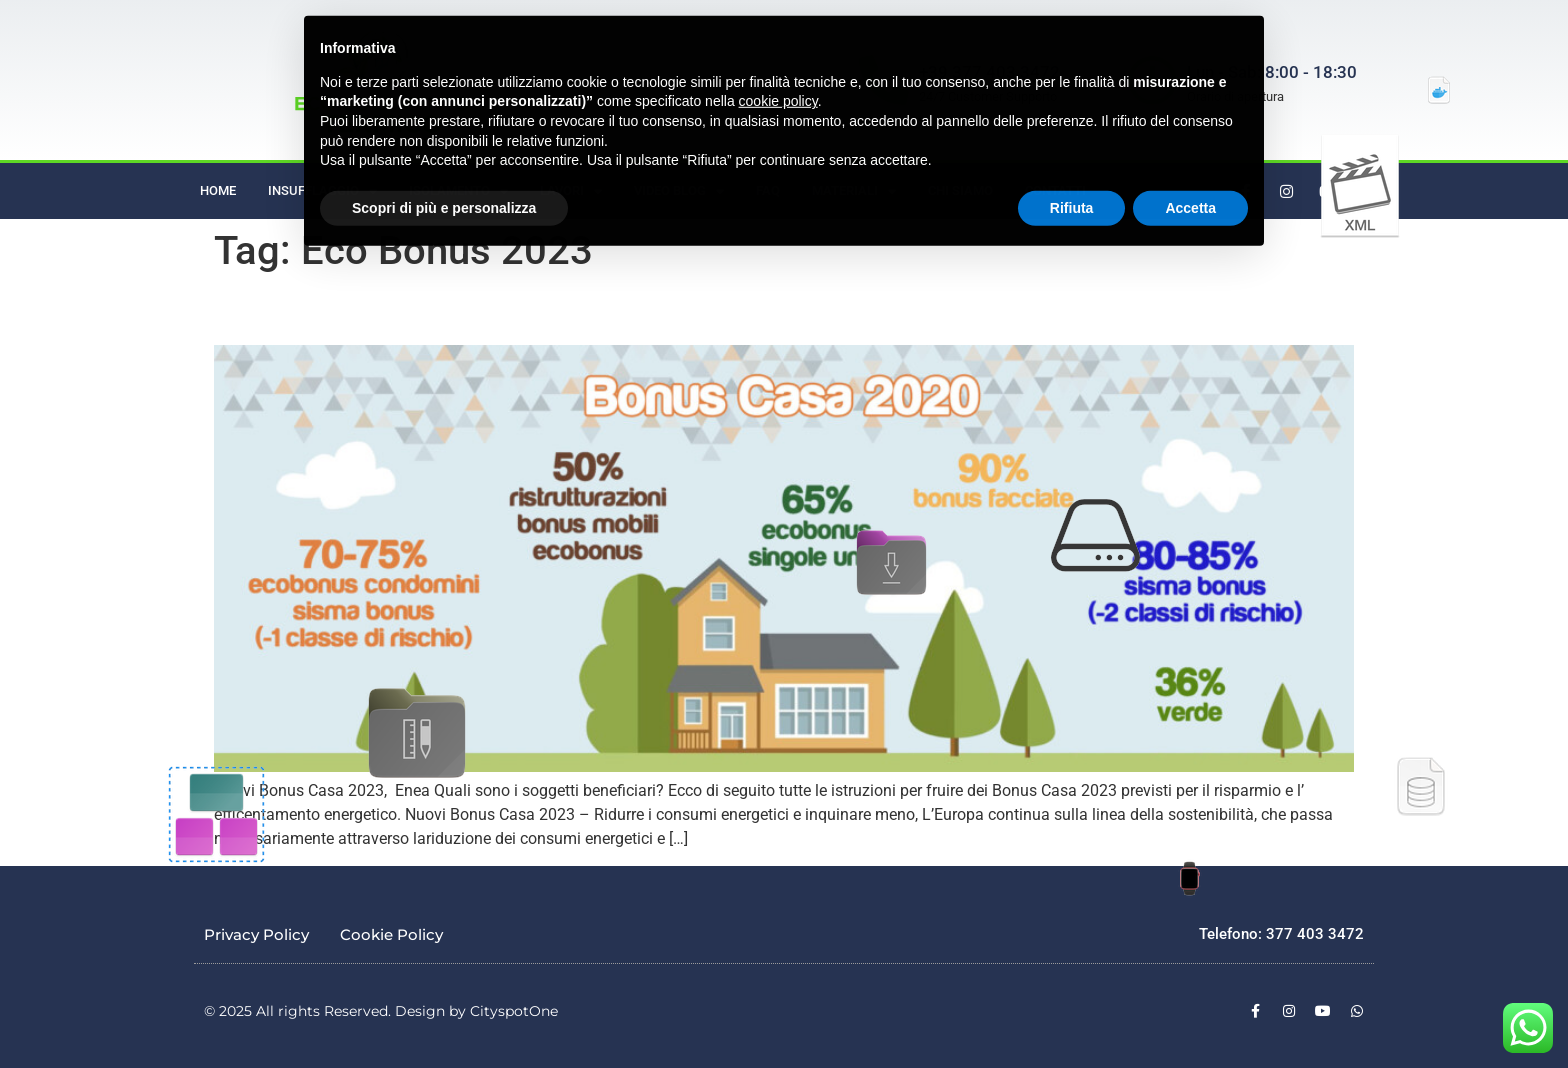 Image resolution: width=1568 pixels, height=1068 pixels. I want to click on access hard drive or storage device, so click(1095, 532).